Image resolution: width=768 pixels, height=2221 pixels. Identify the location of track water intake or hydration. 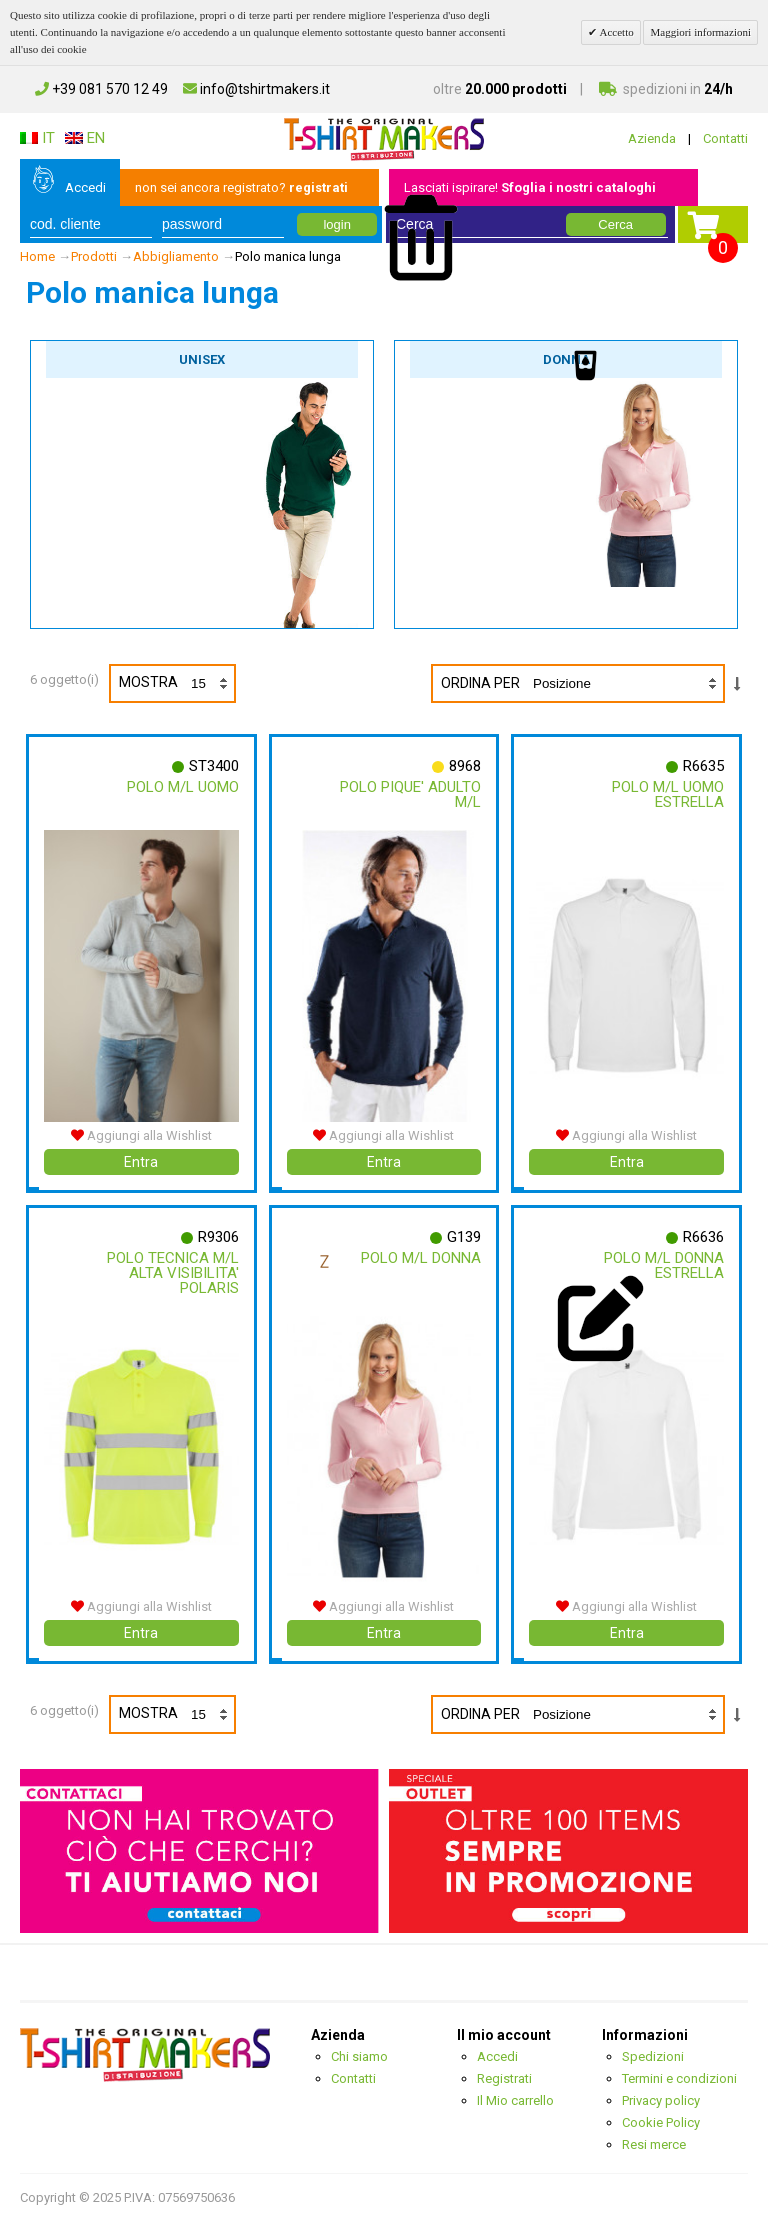
(585, 365).